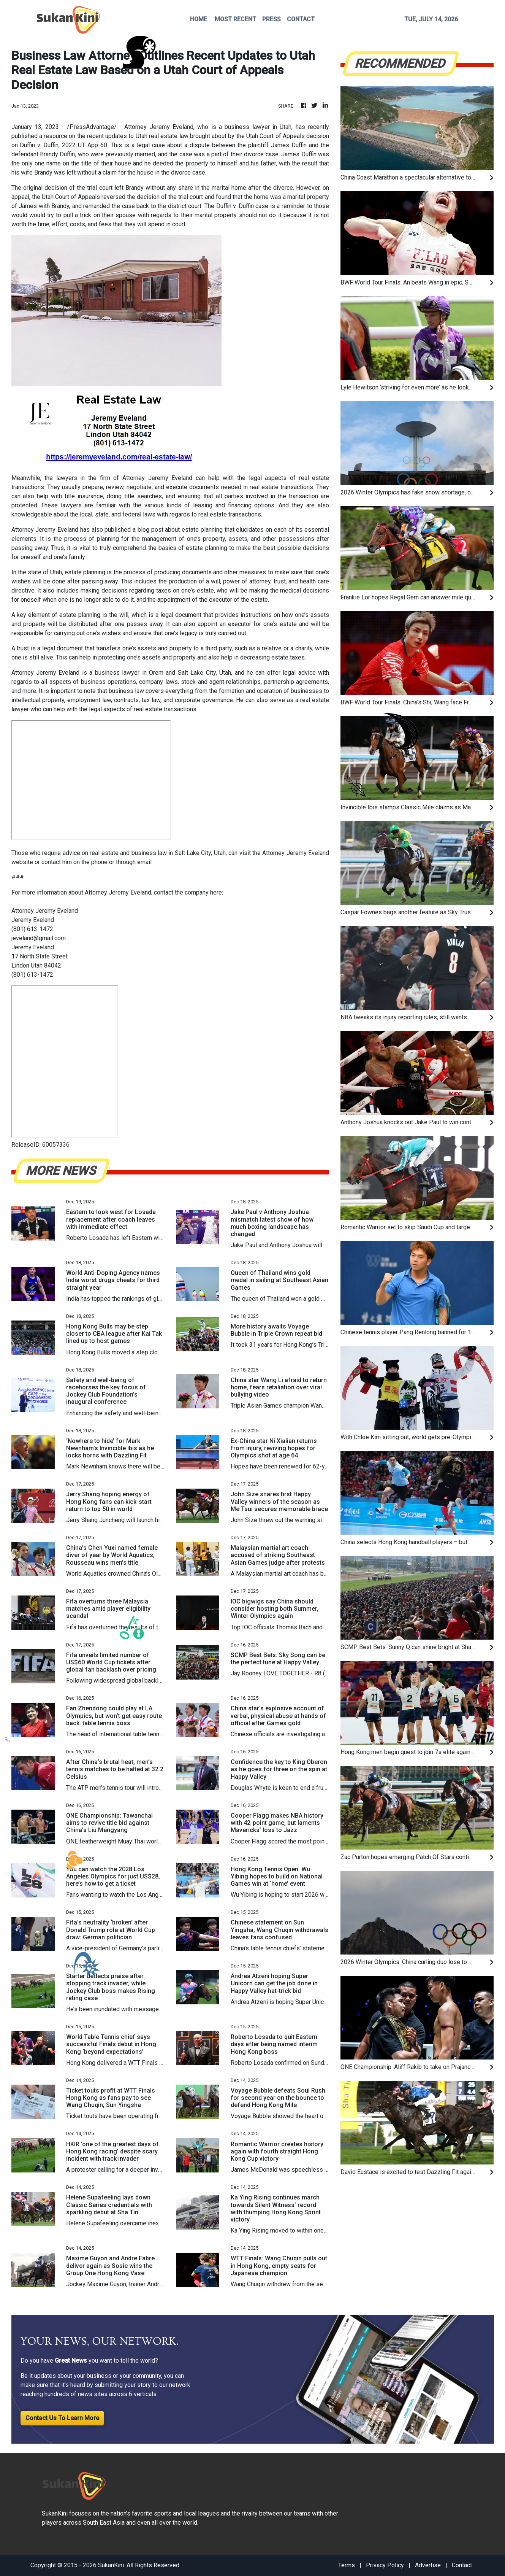  What do you see at coordinates (74, 1860) in the screenshot?
I see `view molecular or chemical information` at bounding box center [74, 1860].